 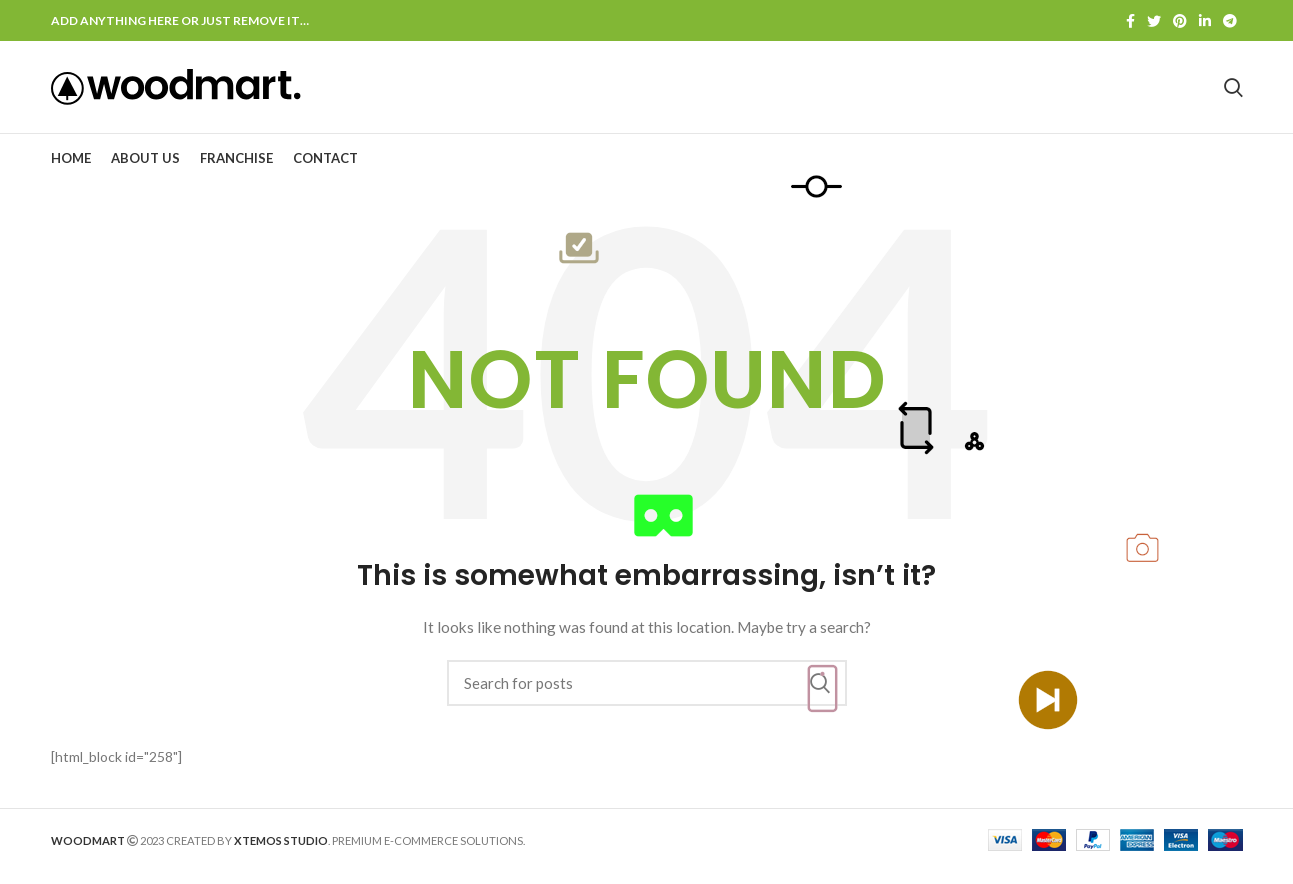 I want to click on take a photo, so click(x=1142, y=548).